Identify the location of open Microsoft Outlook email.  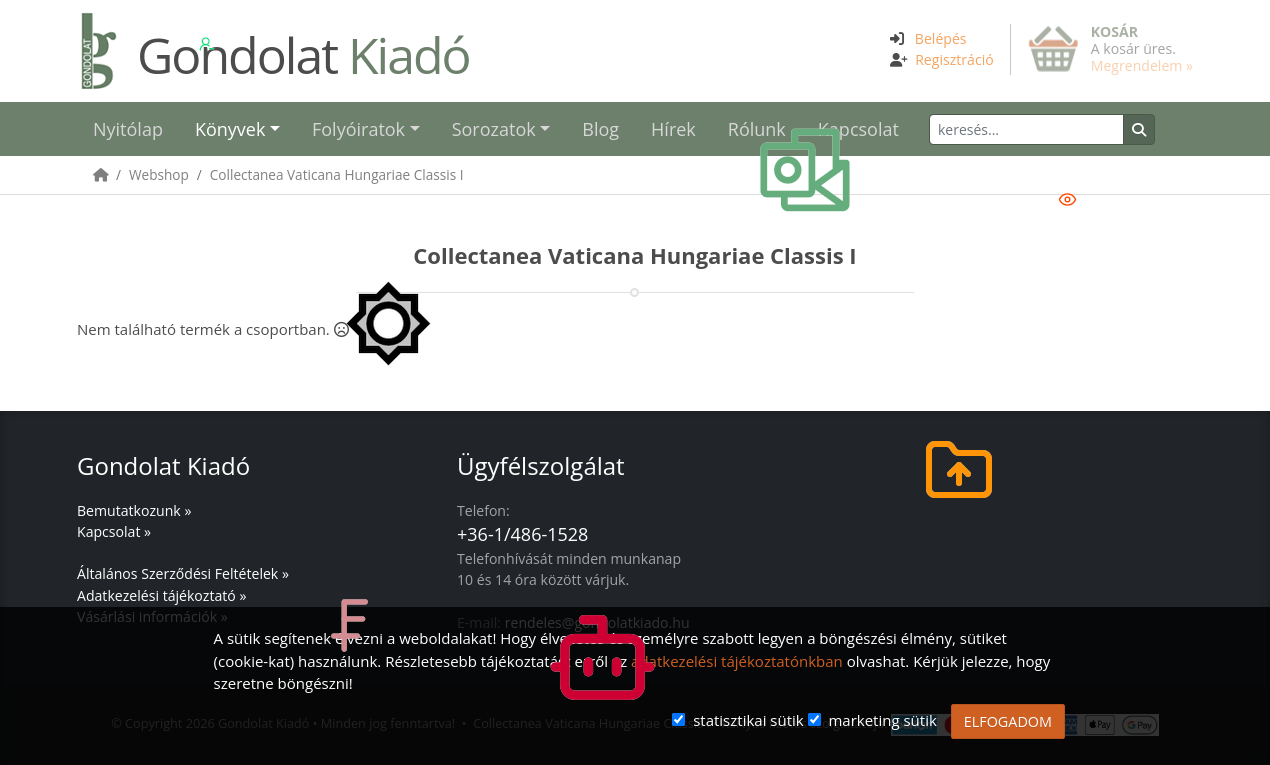
(805, 170).